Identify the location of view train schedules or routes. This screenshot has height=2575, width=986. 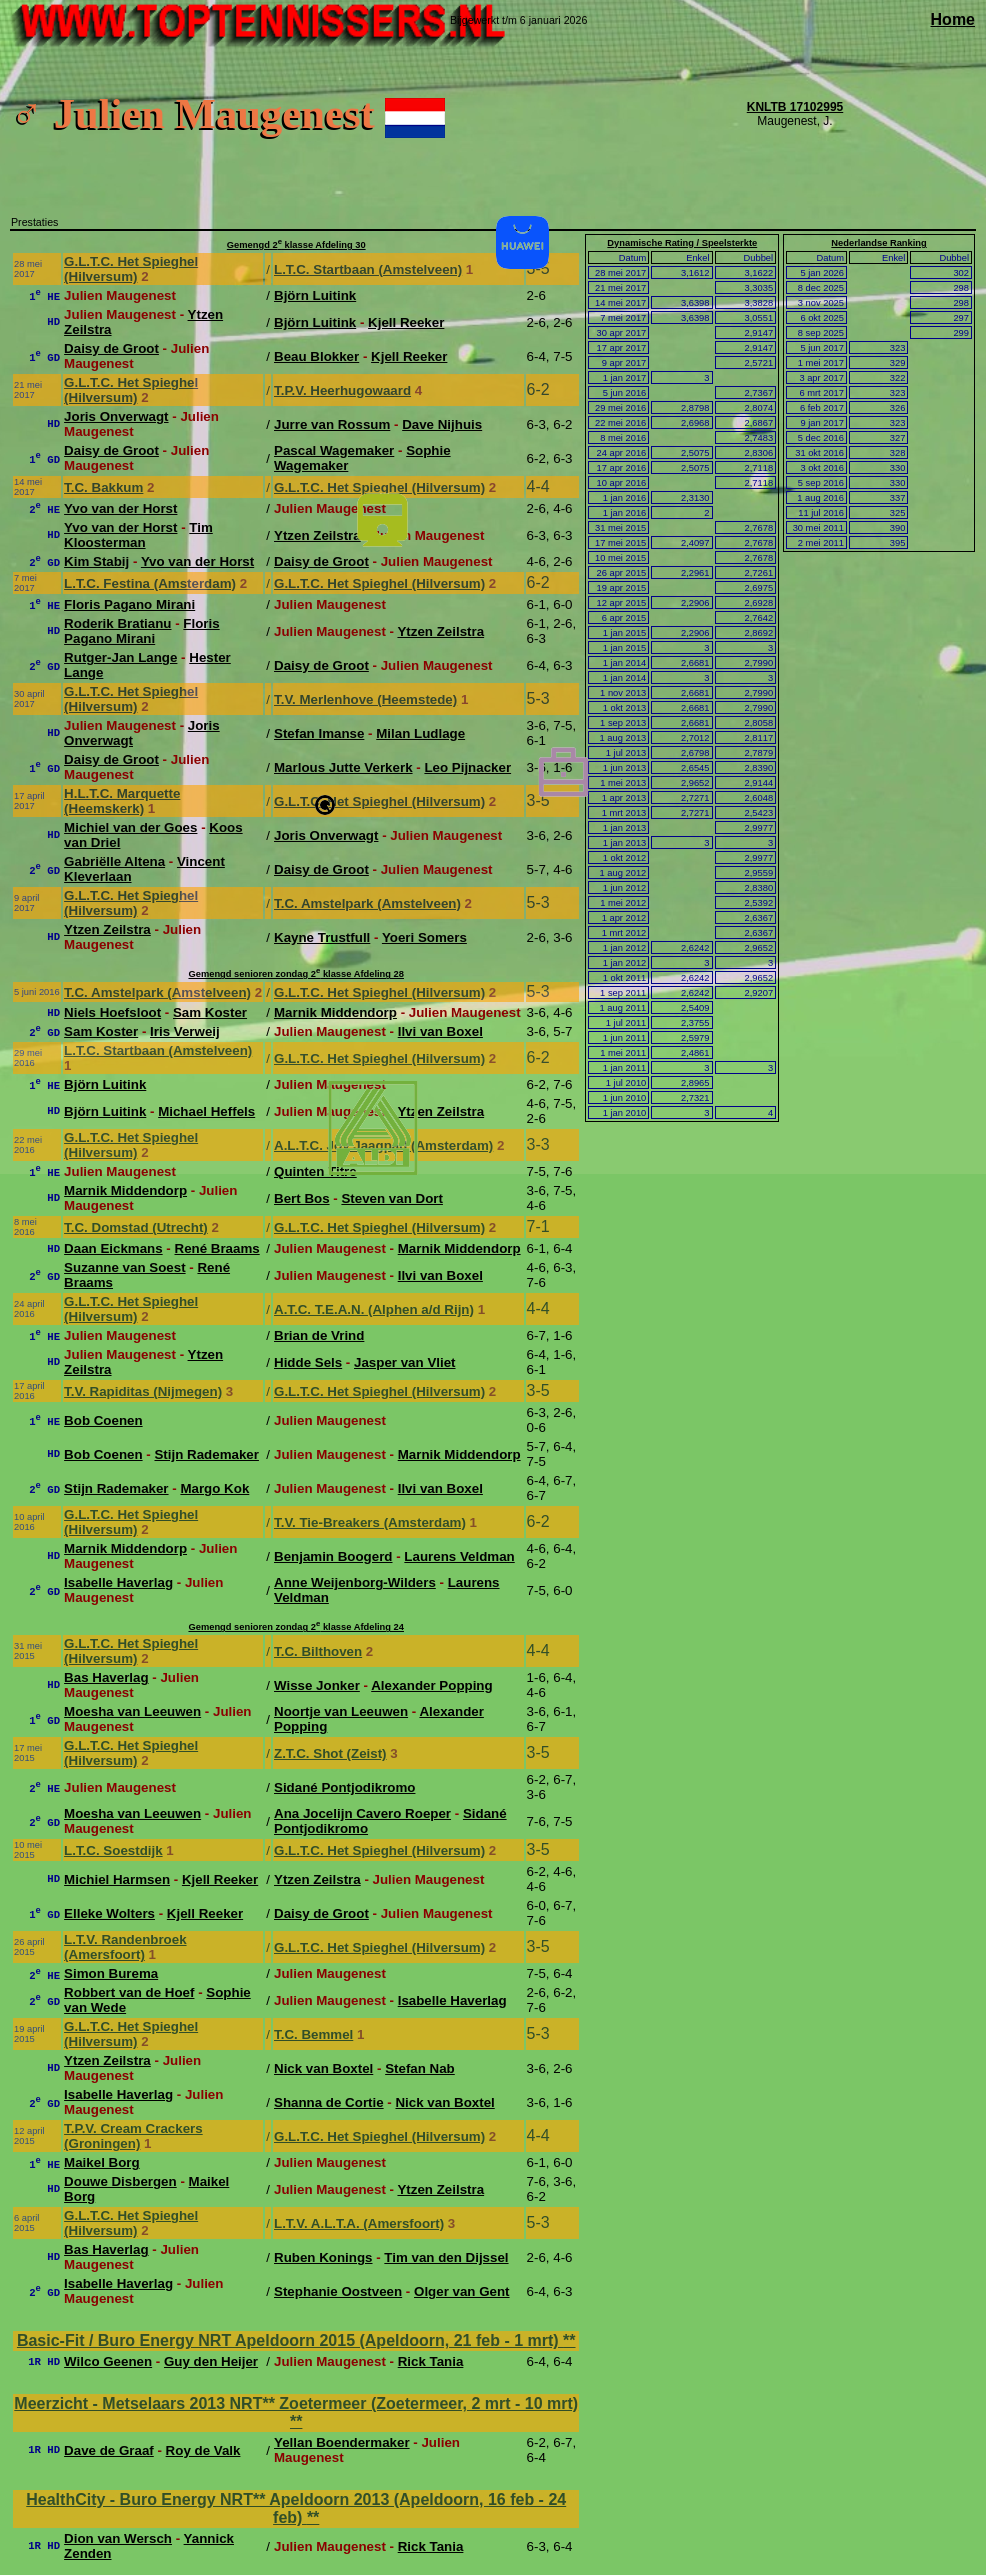
(382, 518).